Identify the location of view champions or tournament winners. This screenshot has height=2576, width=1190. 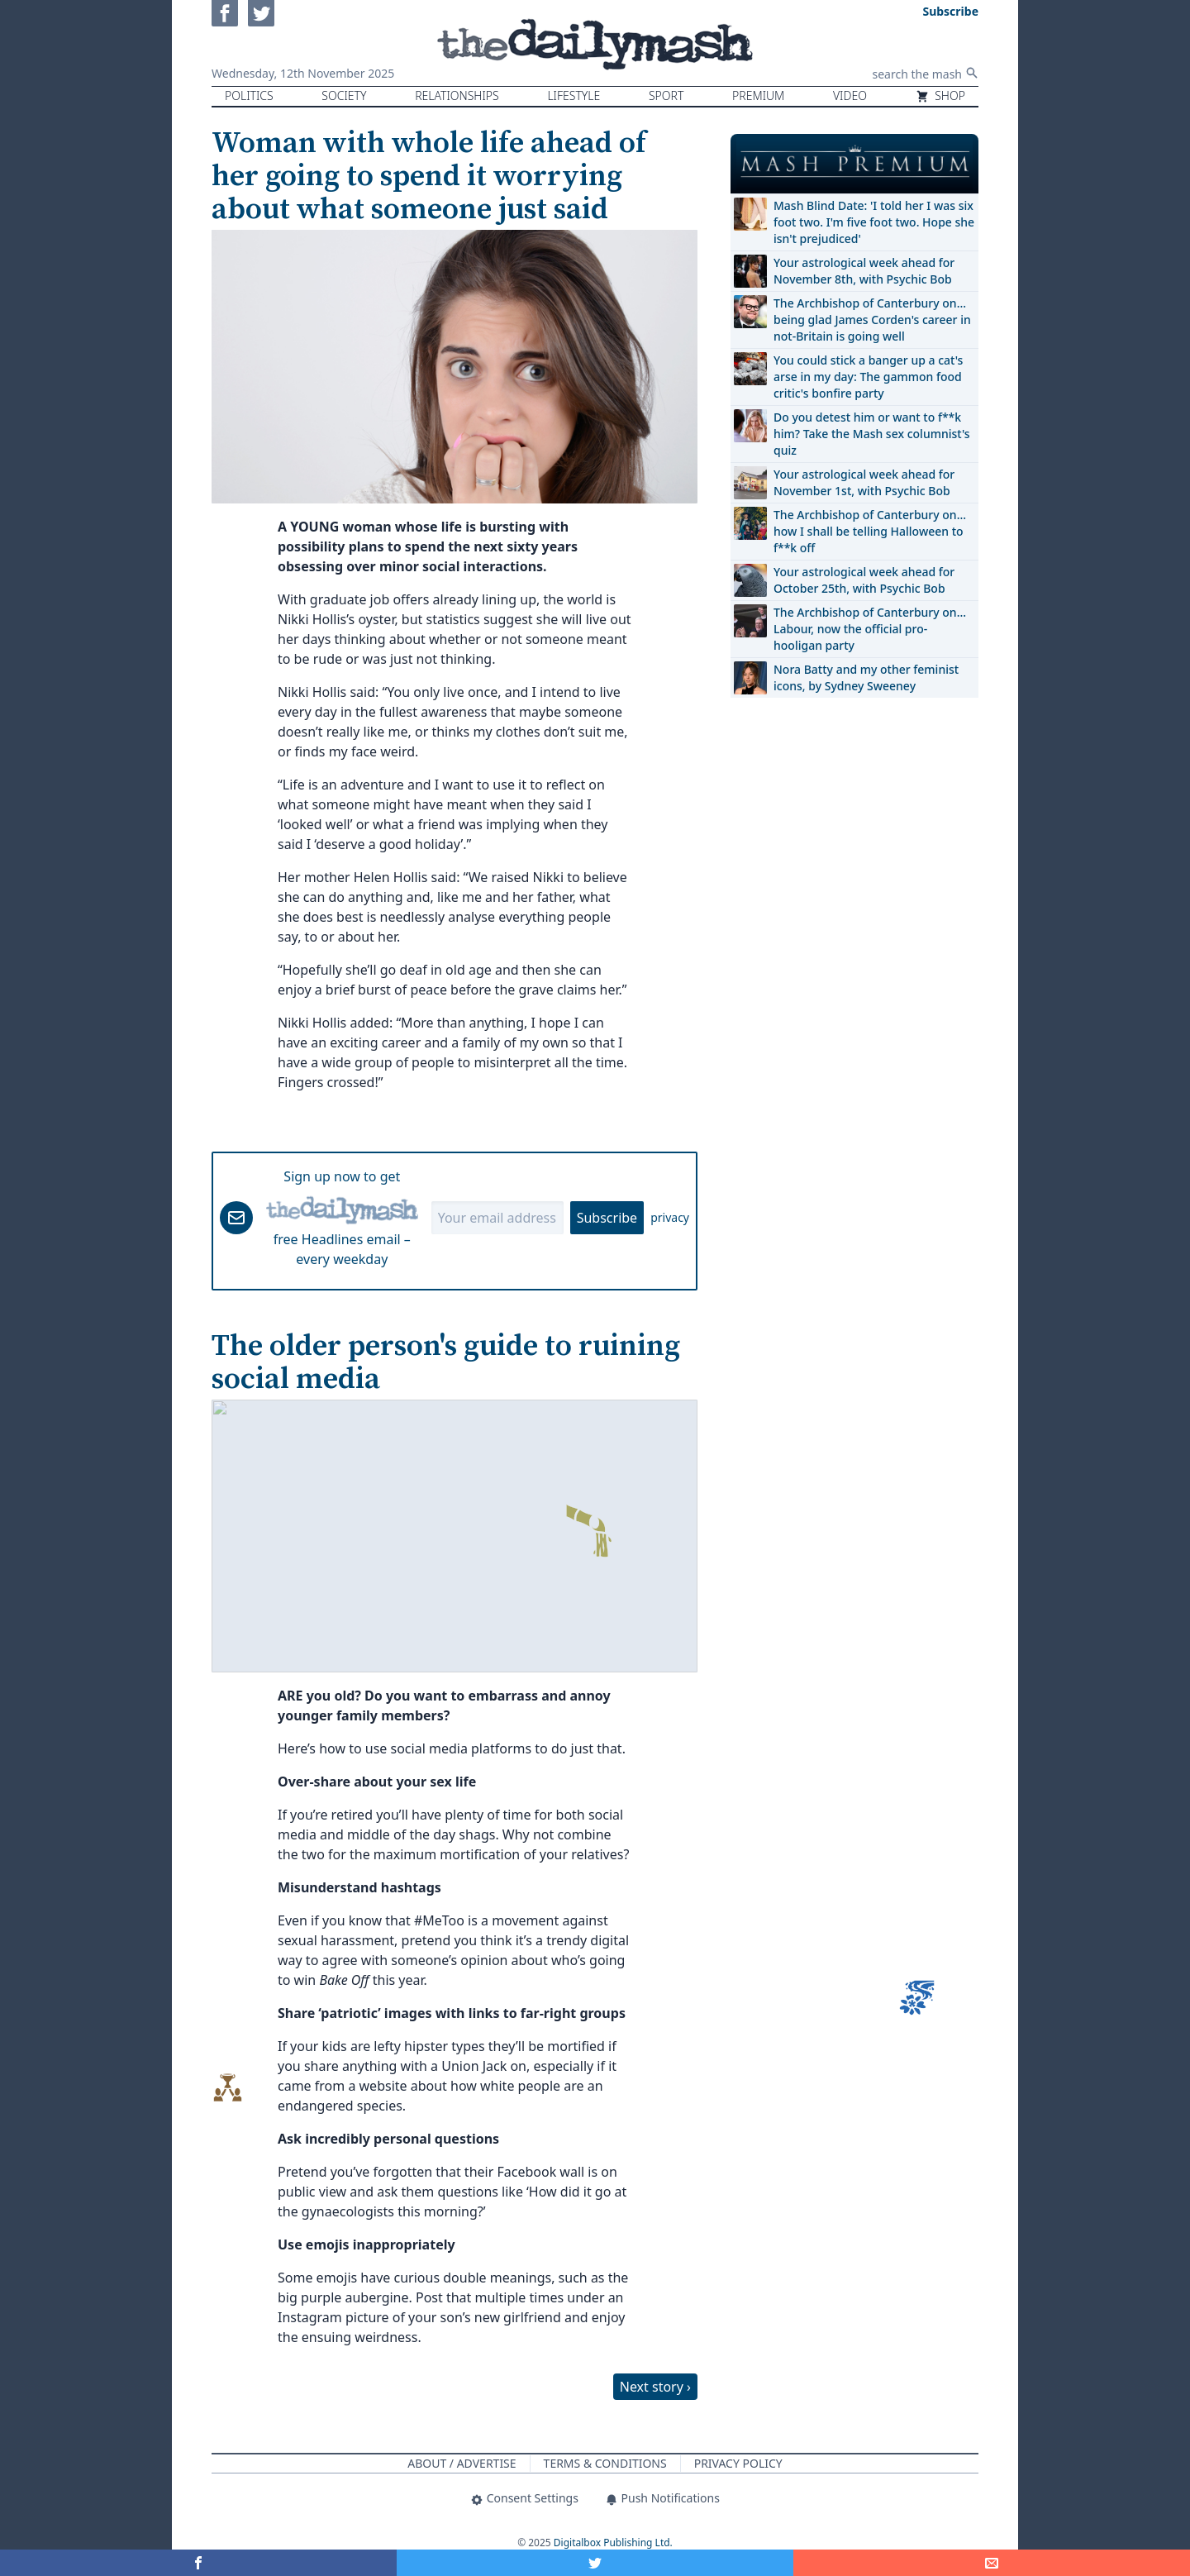
(227, 2087).